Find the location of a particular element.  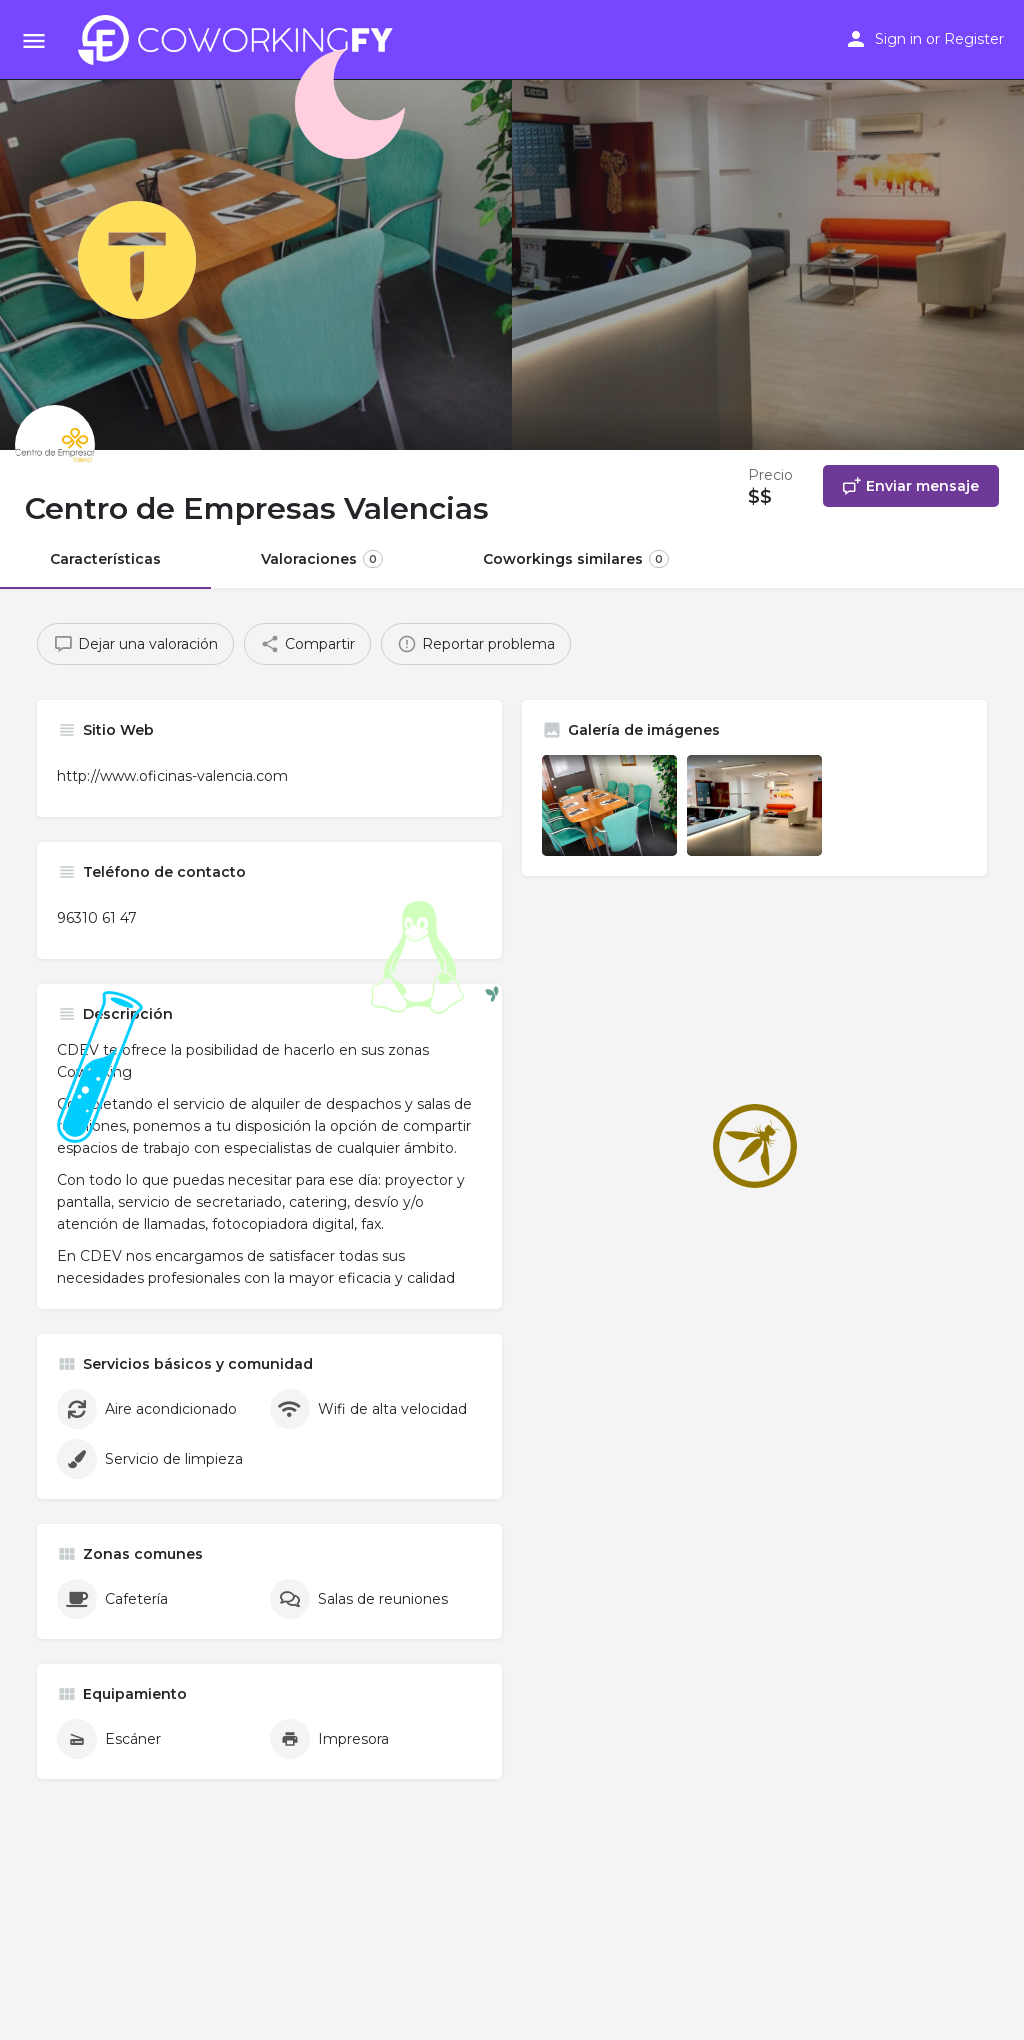

yii php framework logo is located at coordinates (492, 994).